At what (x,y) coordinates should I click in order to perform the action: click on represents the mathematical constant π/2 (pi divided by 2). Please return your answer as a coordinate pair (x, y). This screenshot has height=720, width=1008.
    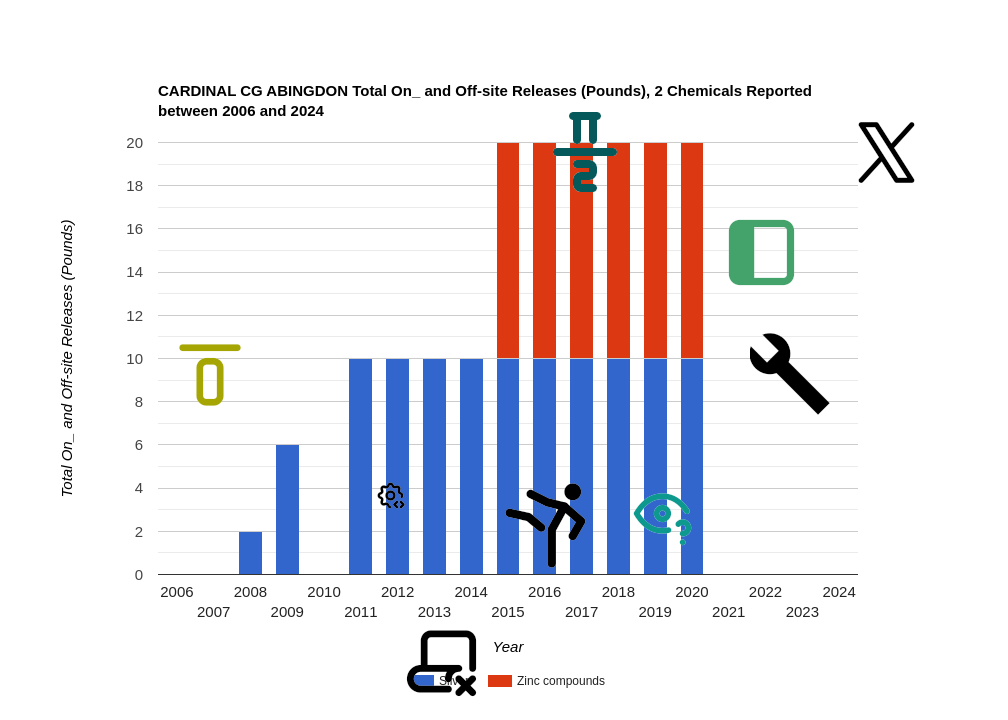
    Looking at the image, I should click on (585, 152).